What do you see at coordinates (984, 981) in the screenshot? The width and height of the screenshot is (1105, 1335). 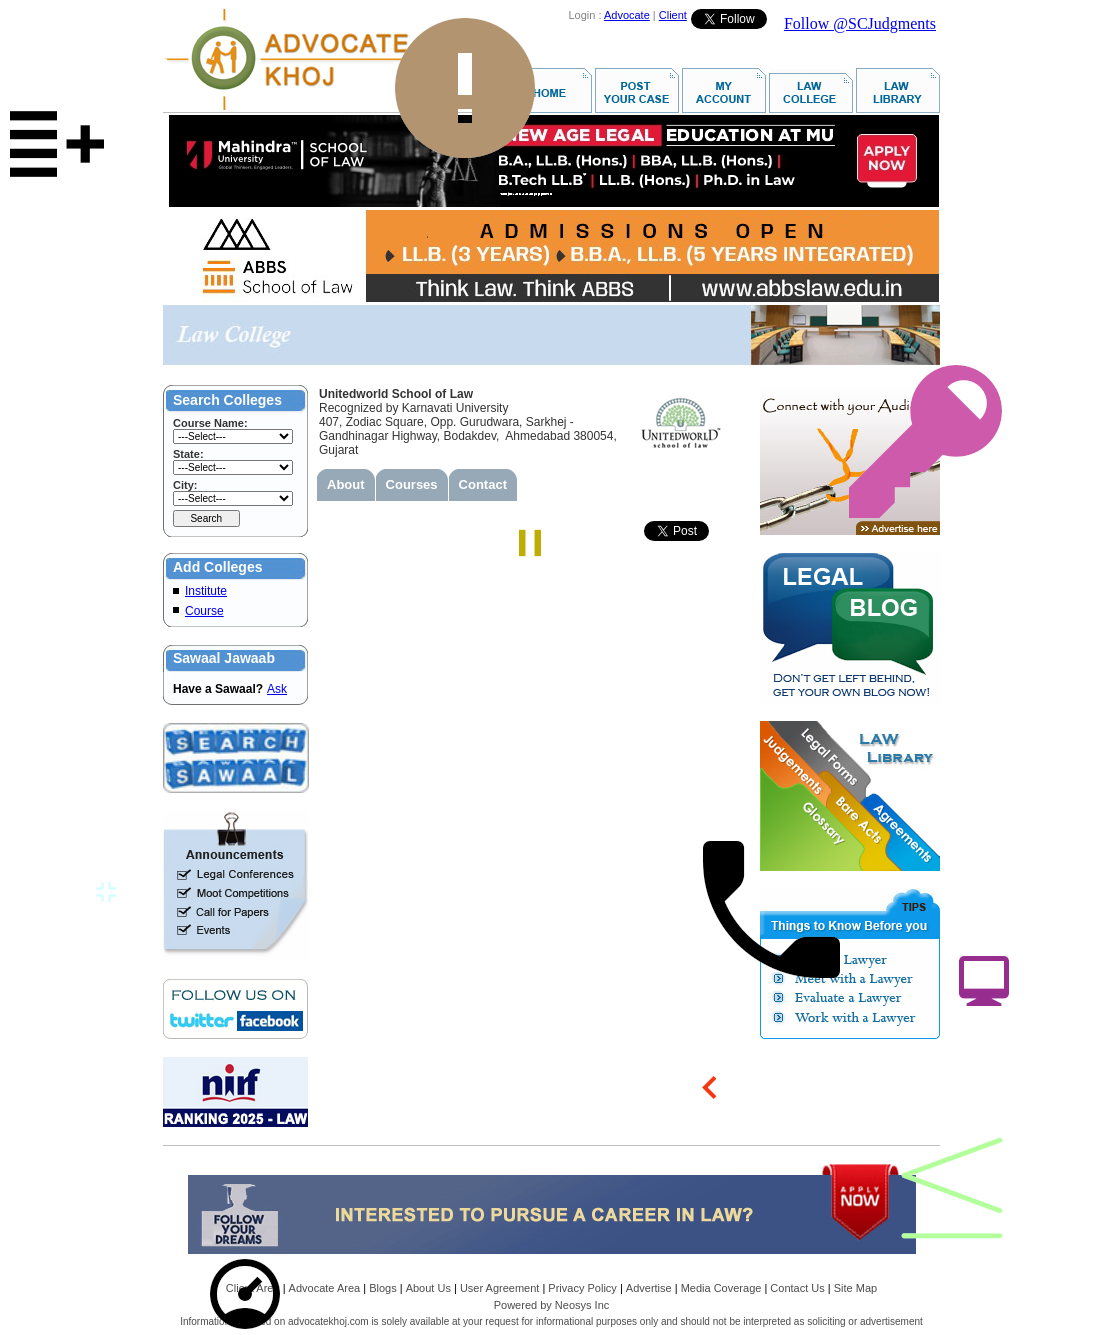 I see `switch to desktop view` at bounding box center [984, 981].